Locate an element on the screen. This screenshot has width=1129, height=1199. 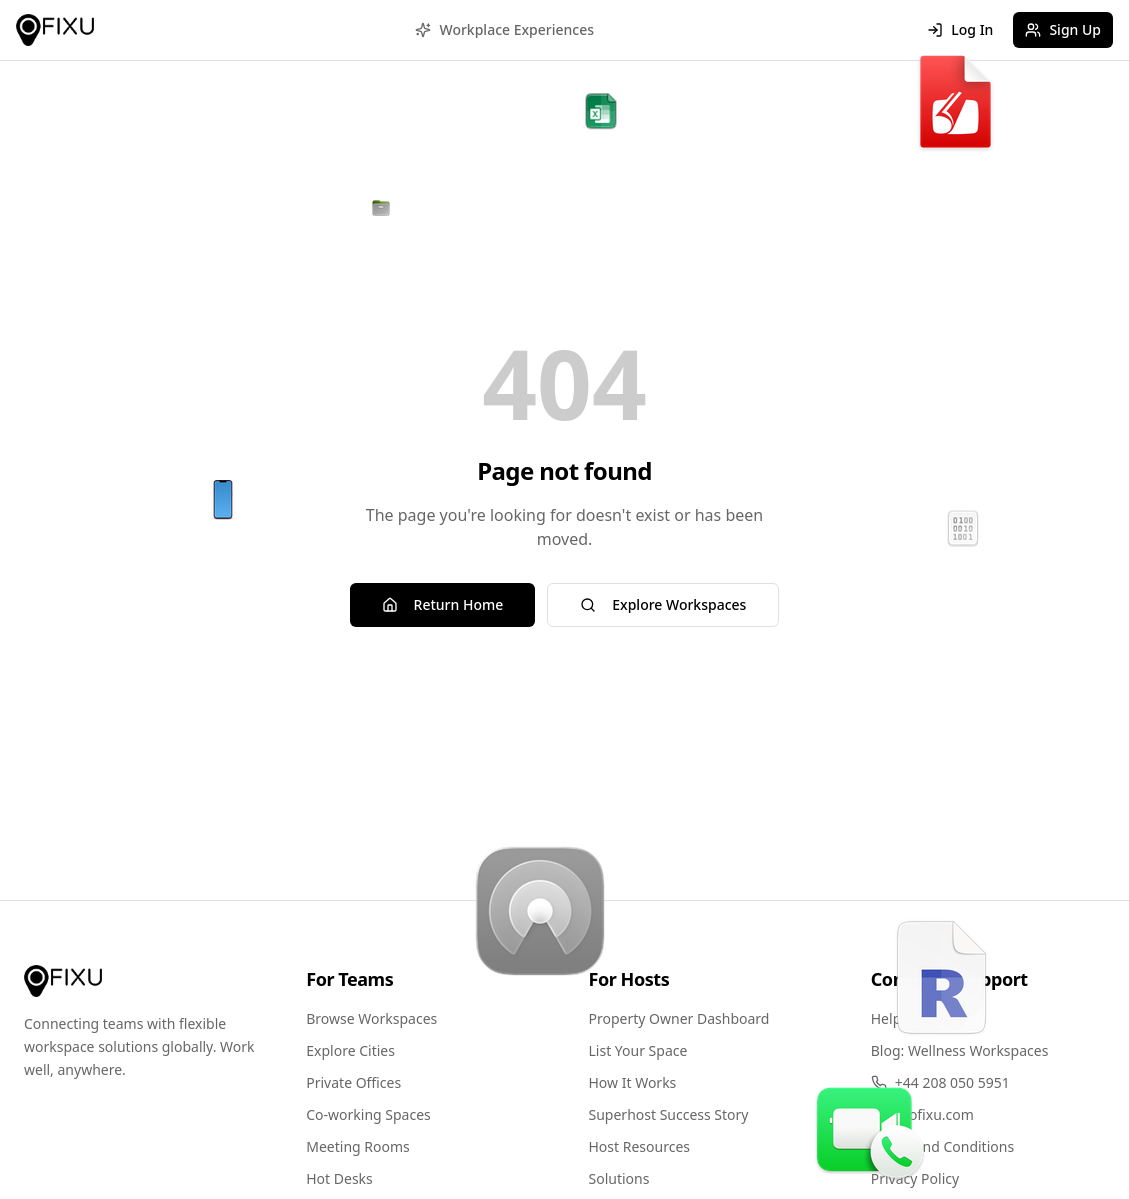
a postscript document file is located at coordinates (955, 103).